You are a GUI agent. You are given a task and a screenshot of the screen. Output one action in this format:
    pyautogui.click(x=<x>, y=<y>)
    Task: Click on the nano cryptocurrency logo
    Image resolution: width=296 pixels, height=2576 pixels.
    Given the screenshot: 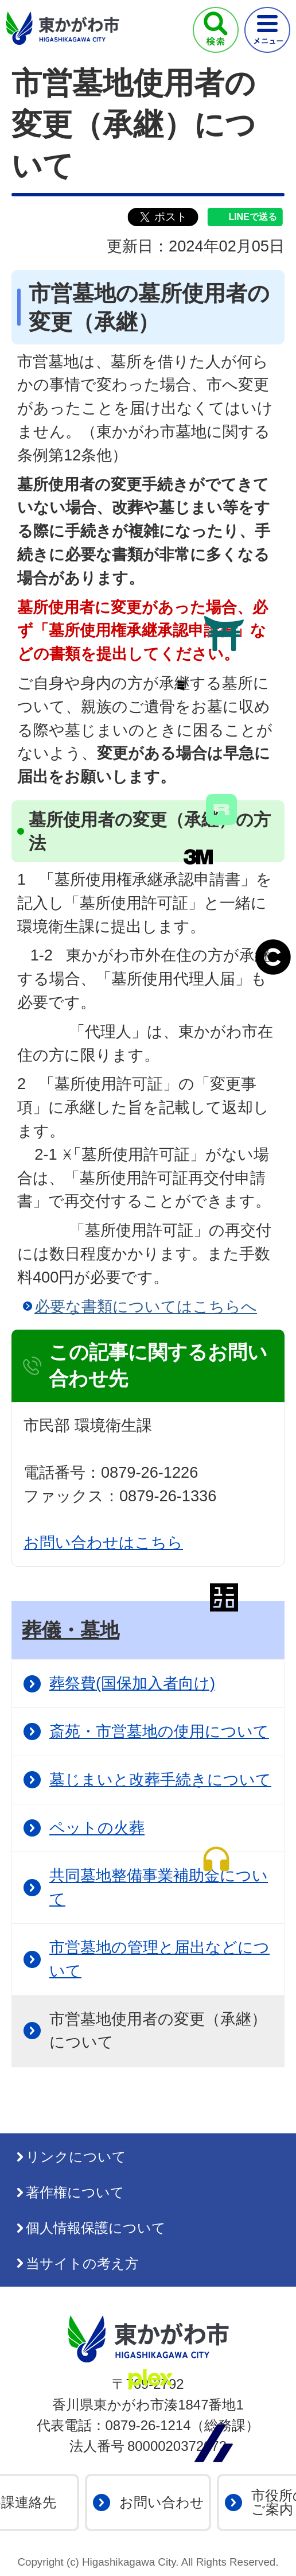 What is the action you would take?
    pyautogui.click(x=67, y=1155)
    